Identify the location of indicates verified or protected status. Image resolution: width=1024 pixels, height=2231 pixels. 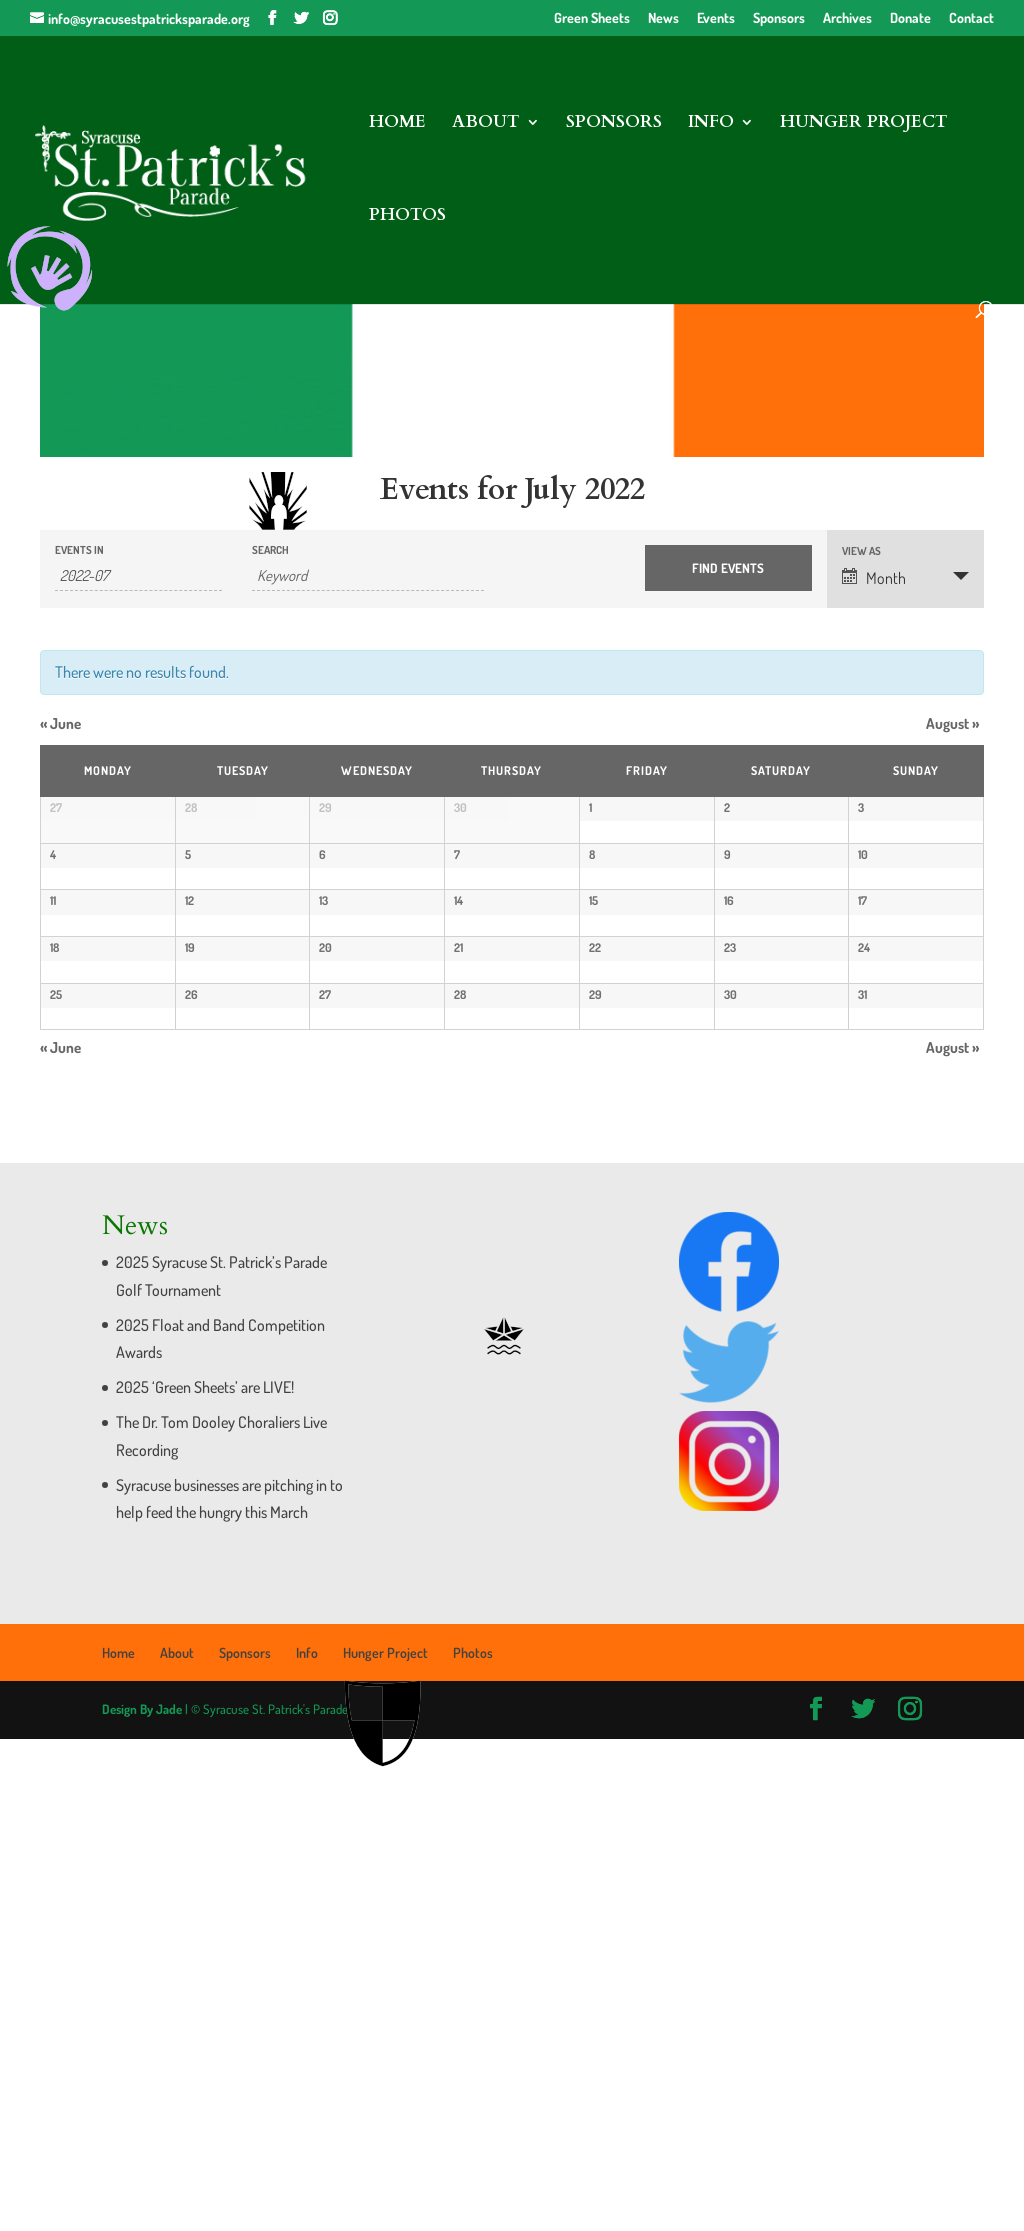
(382, 1723).